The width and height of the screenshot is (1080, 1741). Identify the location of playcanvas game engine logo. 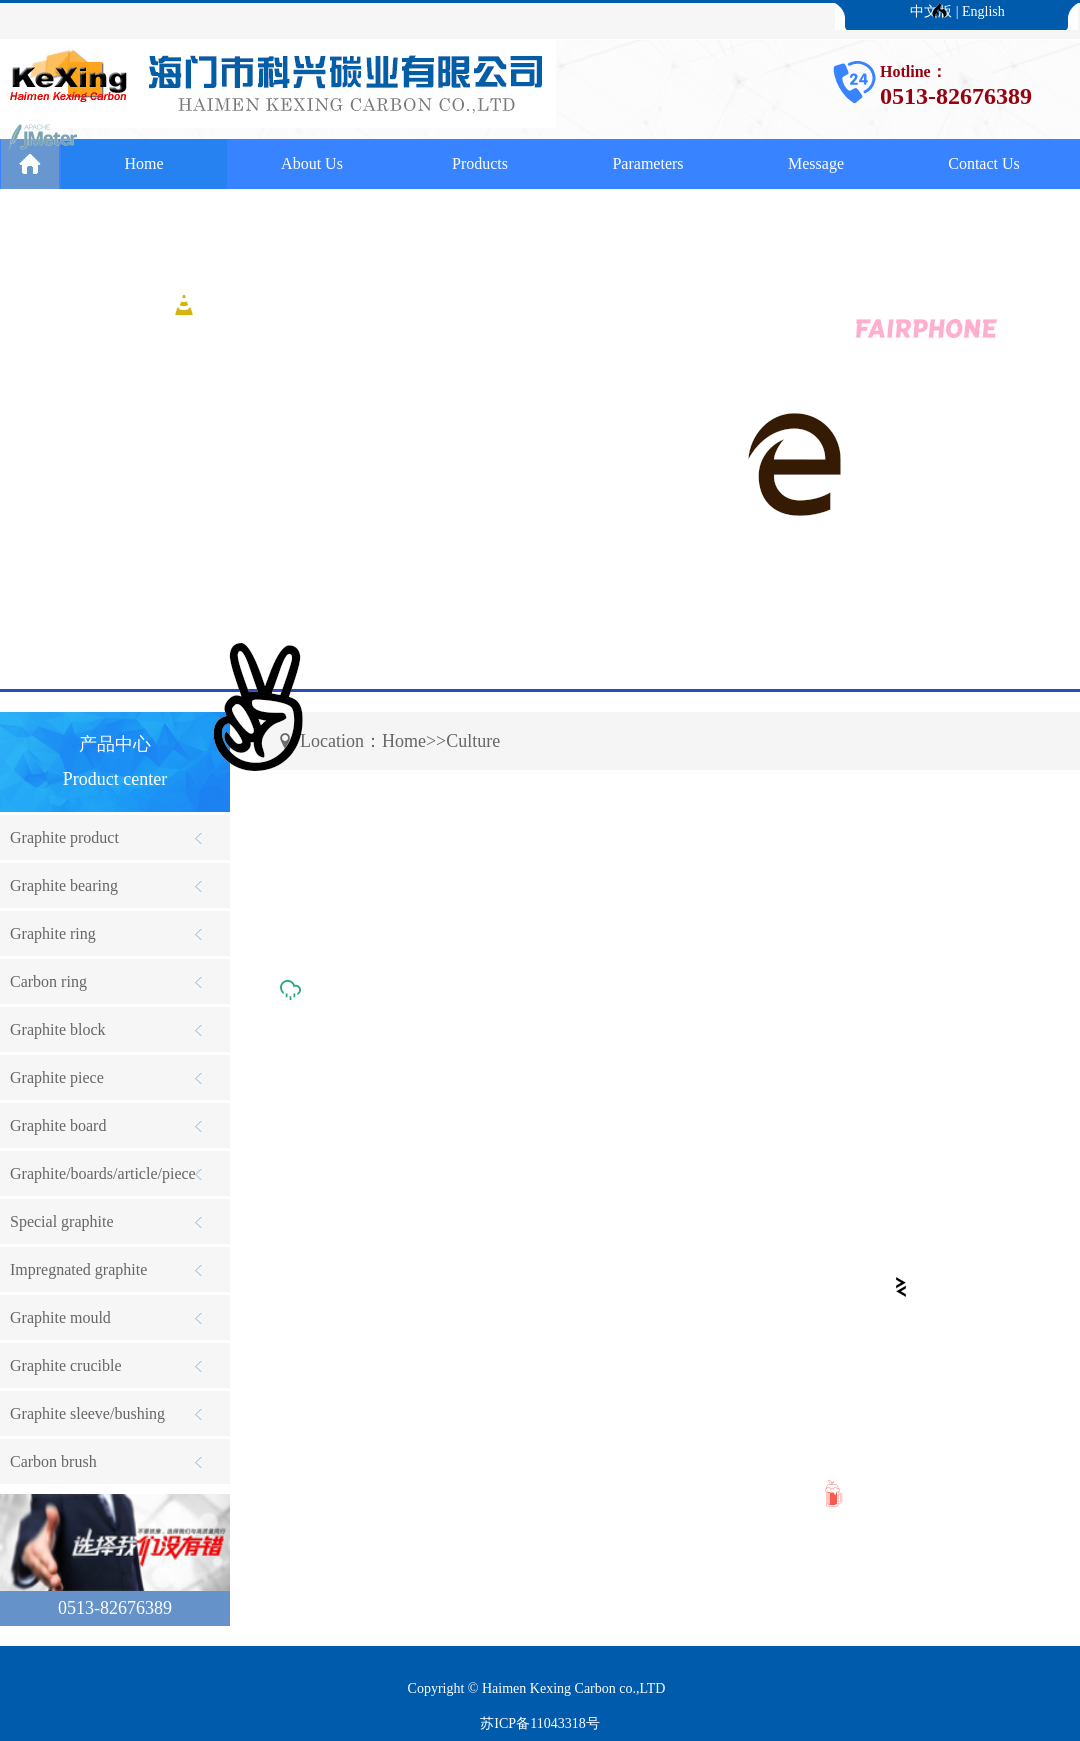
(901, 1287).